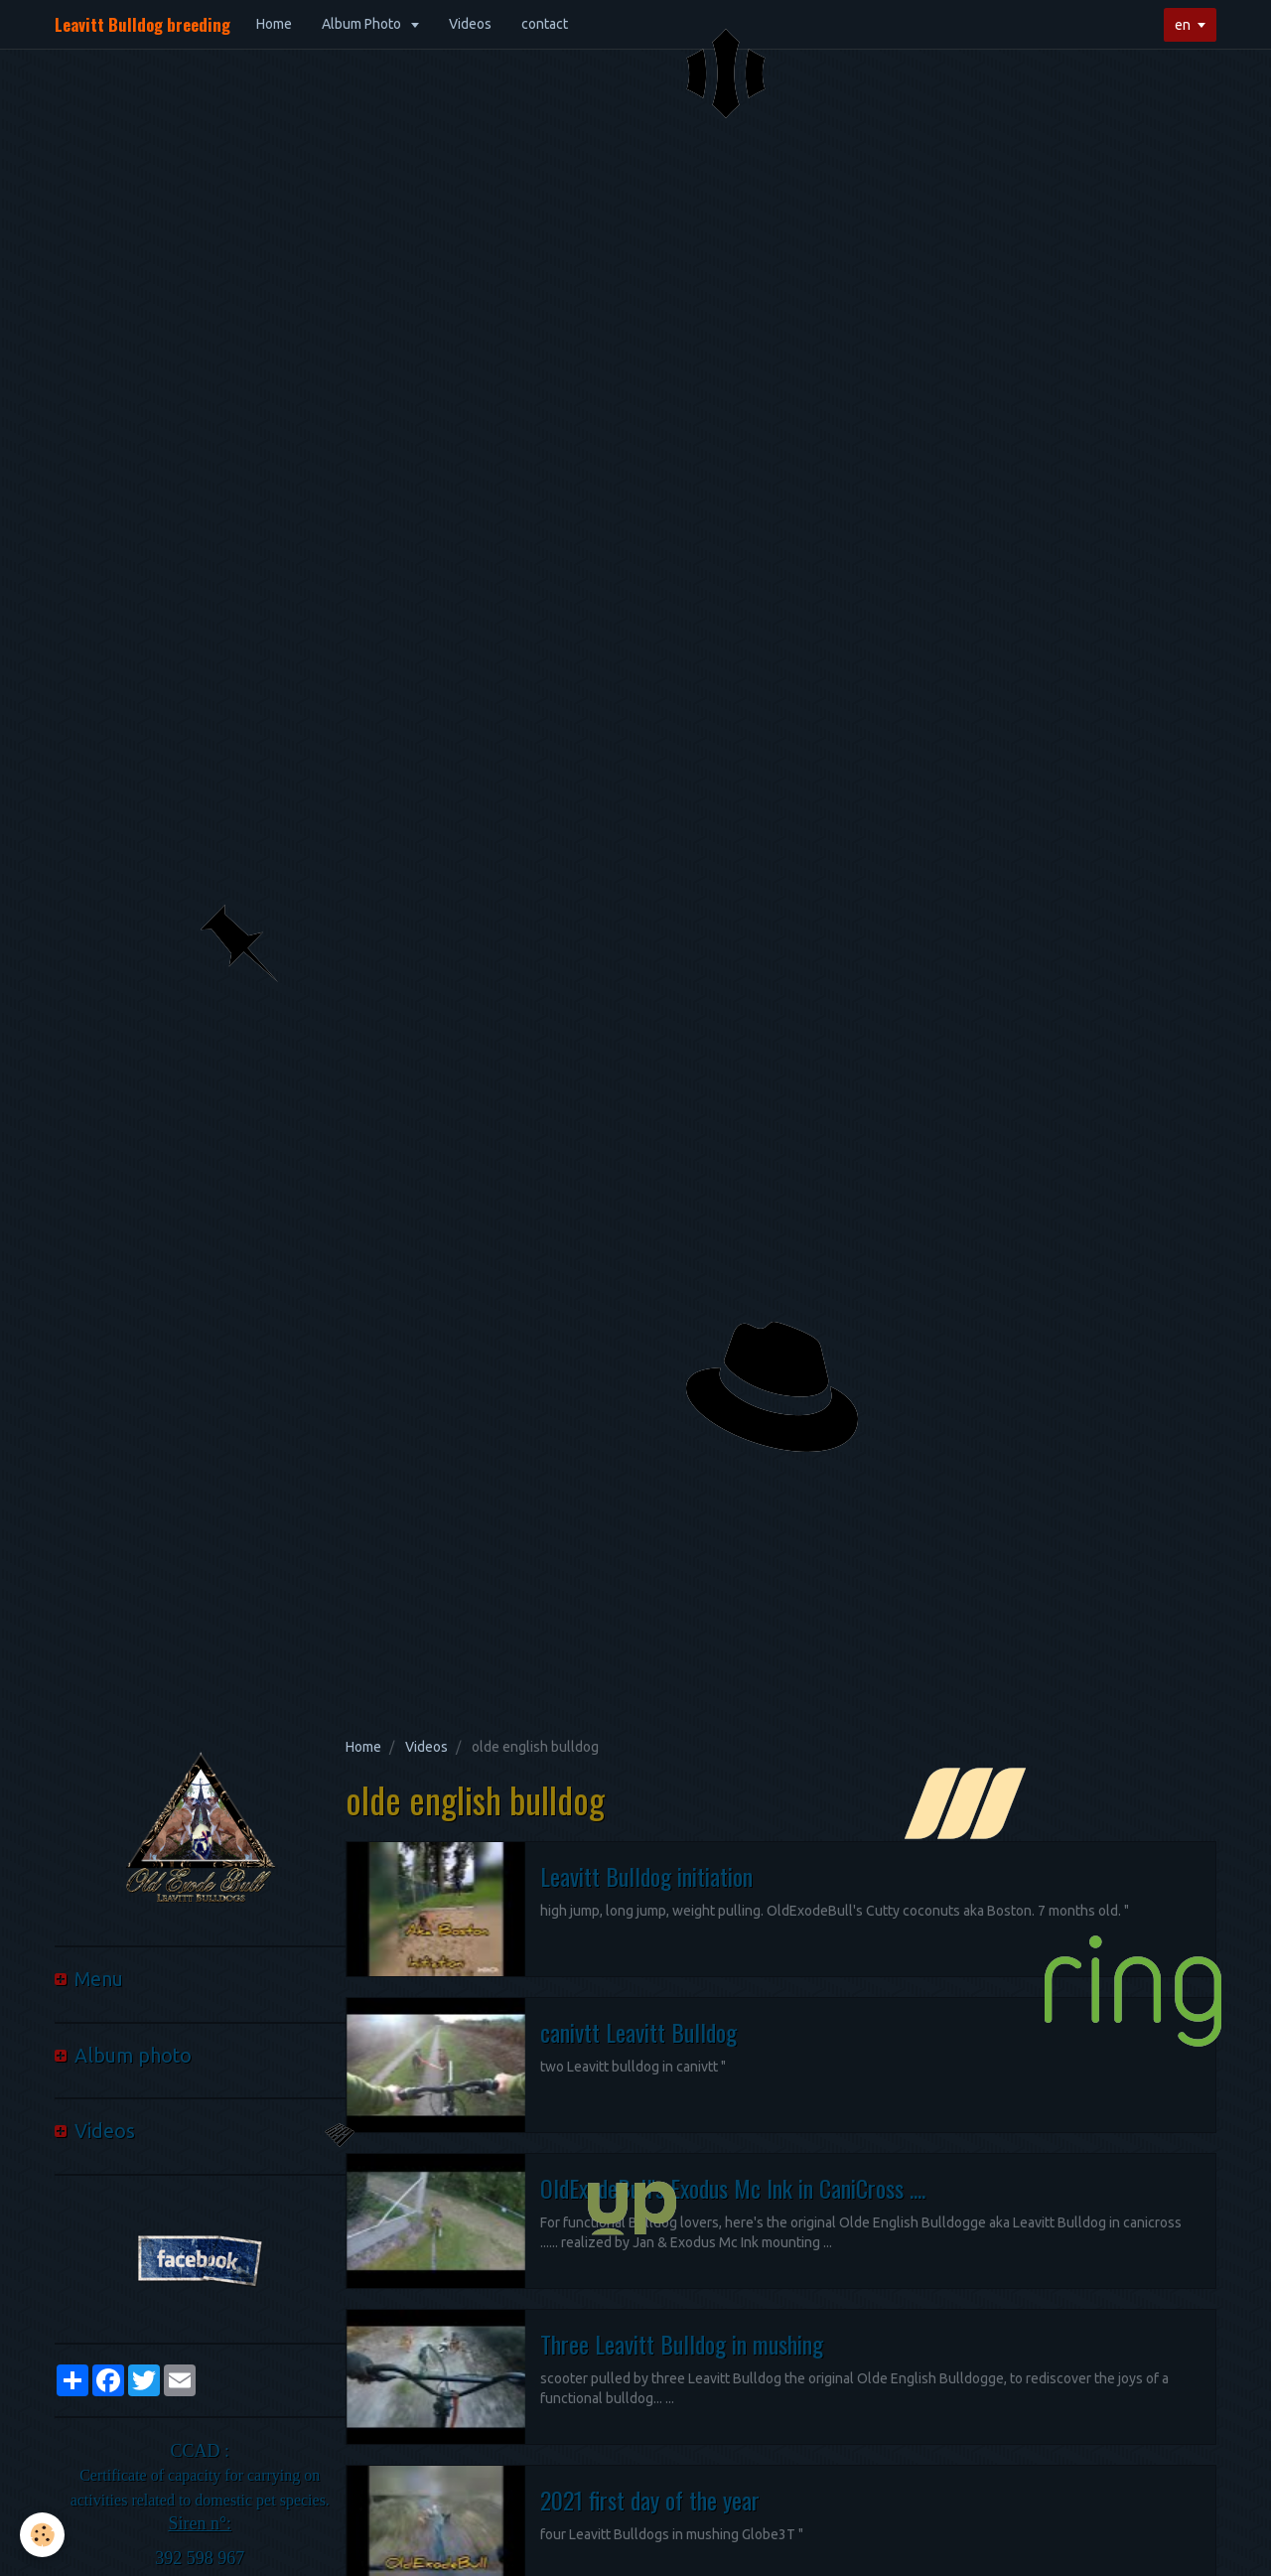  What do you see at coordinates (239, 943) in the screenshot?
I see `visit pinboard bookmarking service` at bounding box center [239, 943].